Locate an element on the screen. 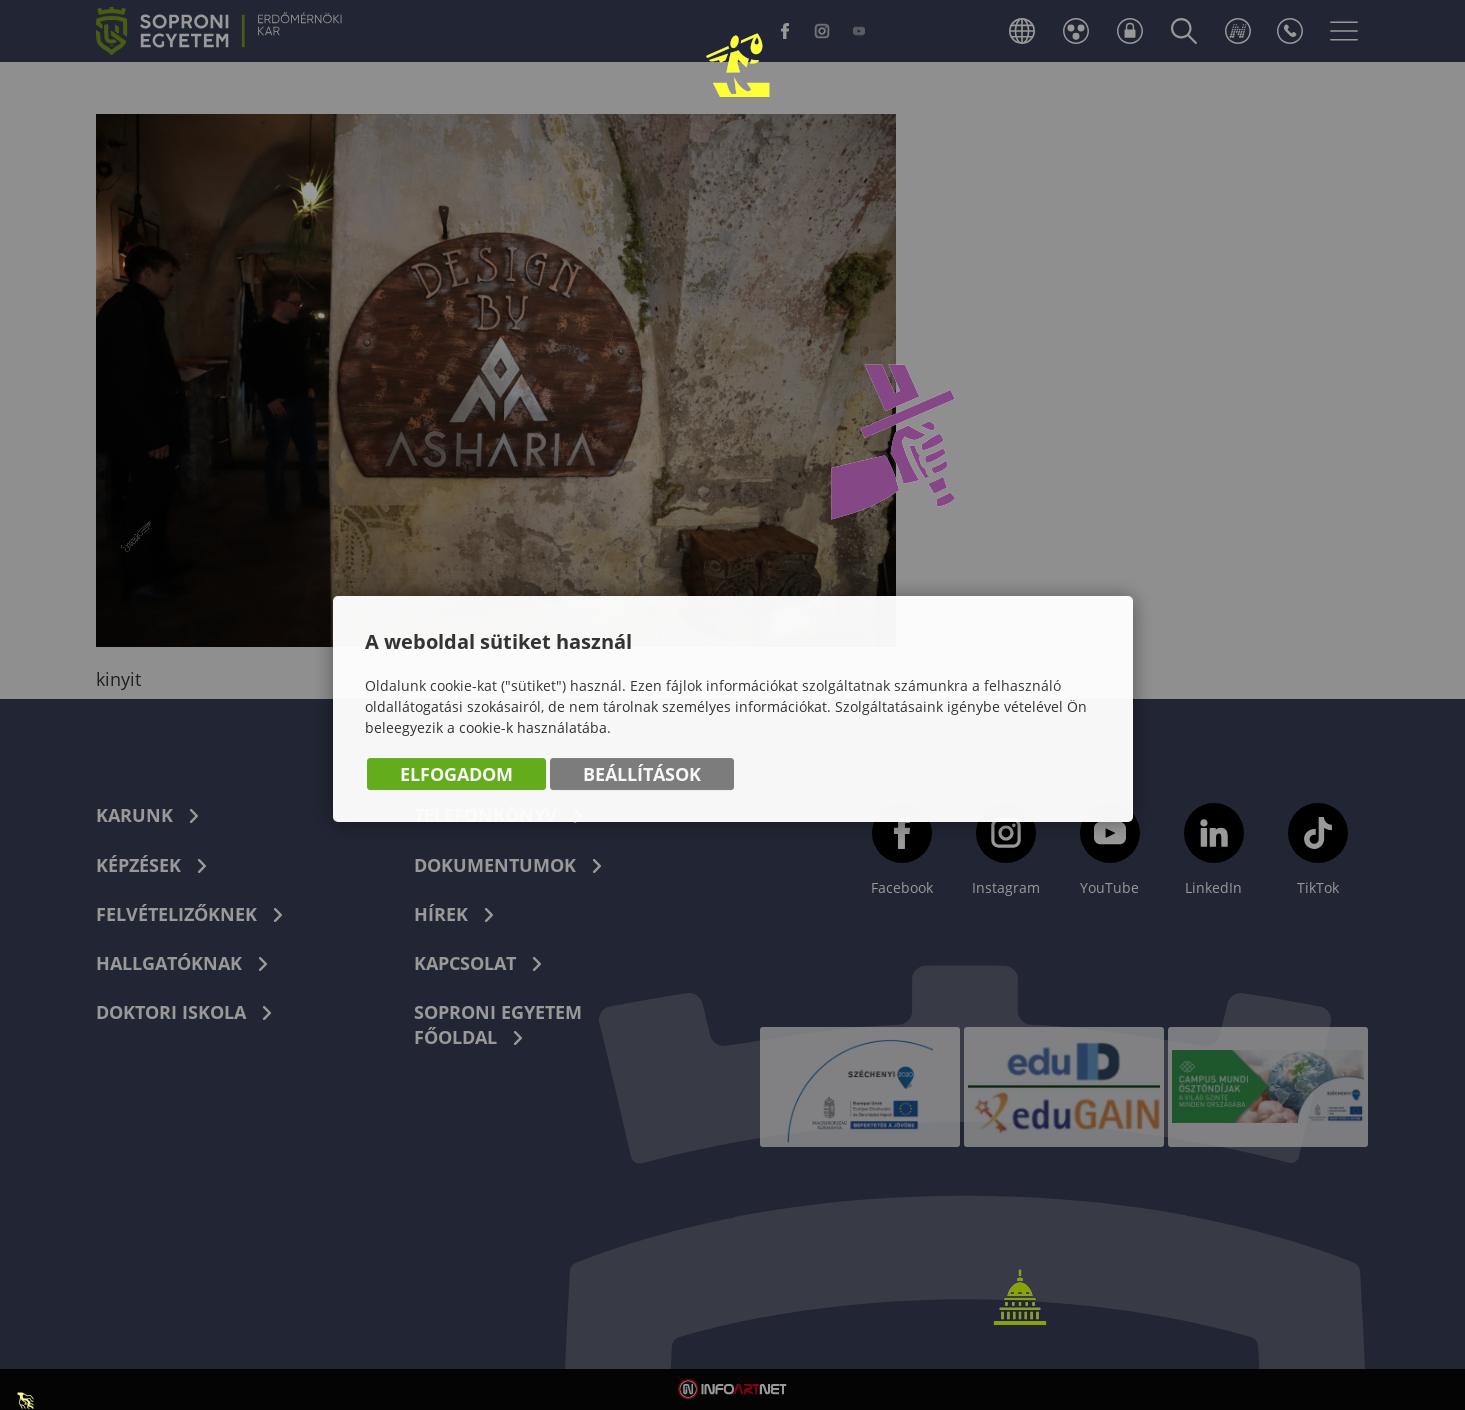  initiate attack or combat action is located at coordinates (908, 442).